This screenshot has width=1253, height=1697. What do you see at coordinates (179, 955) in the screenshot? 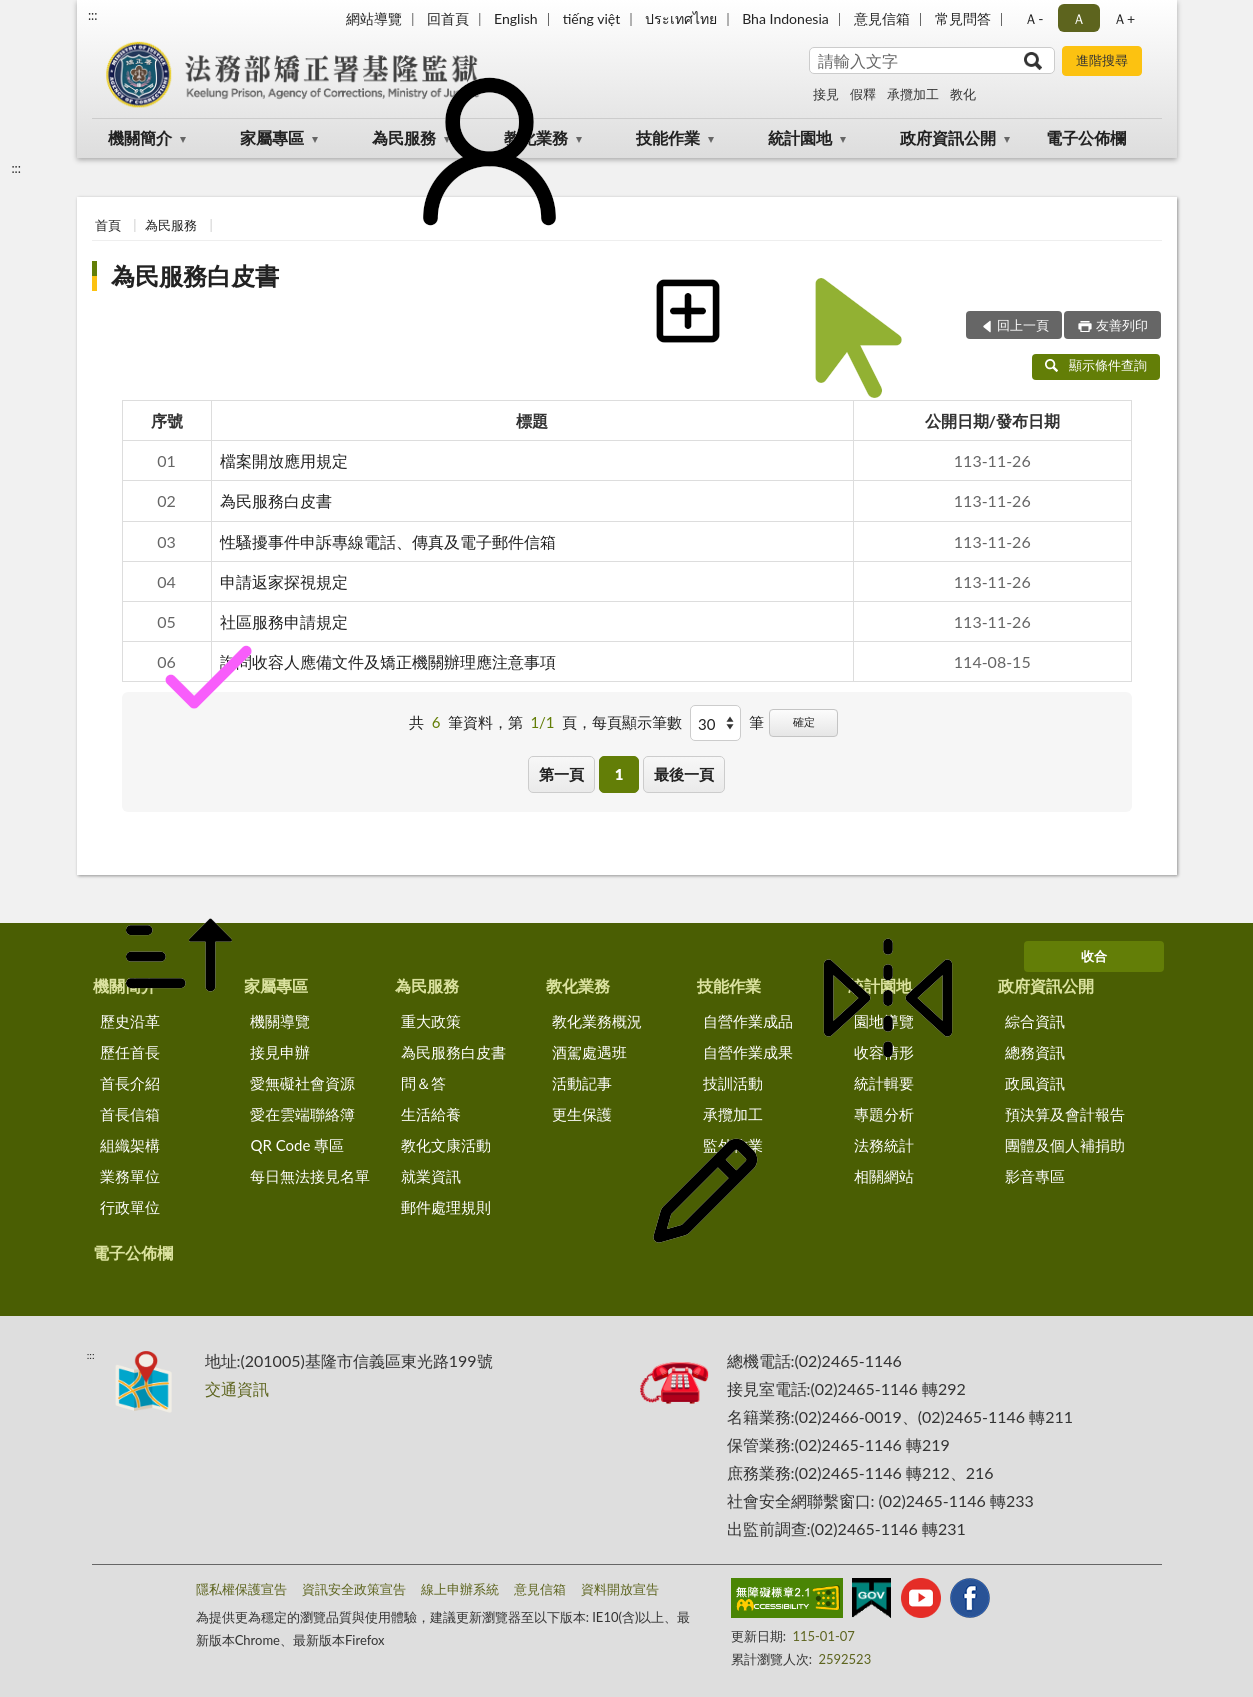
I see `sort items in ascending order` at bounding box center [179, 955].